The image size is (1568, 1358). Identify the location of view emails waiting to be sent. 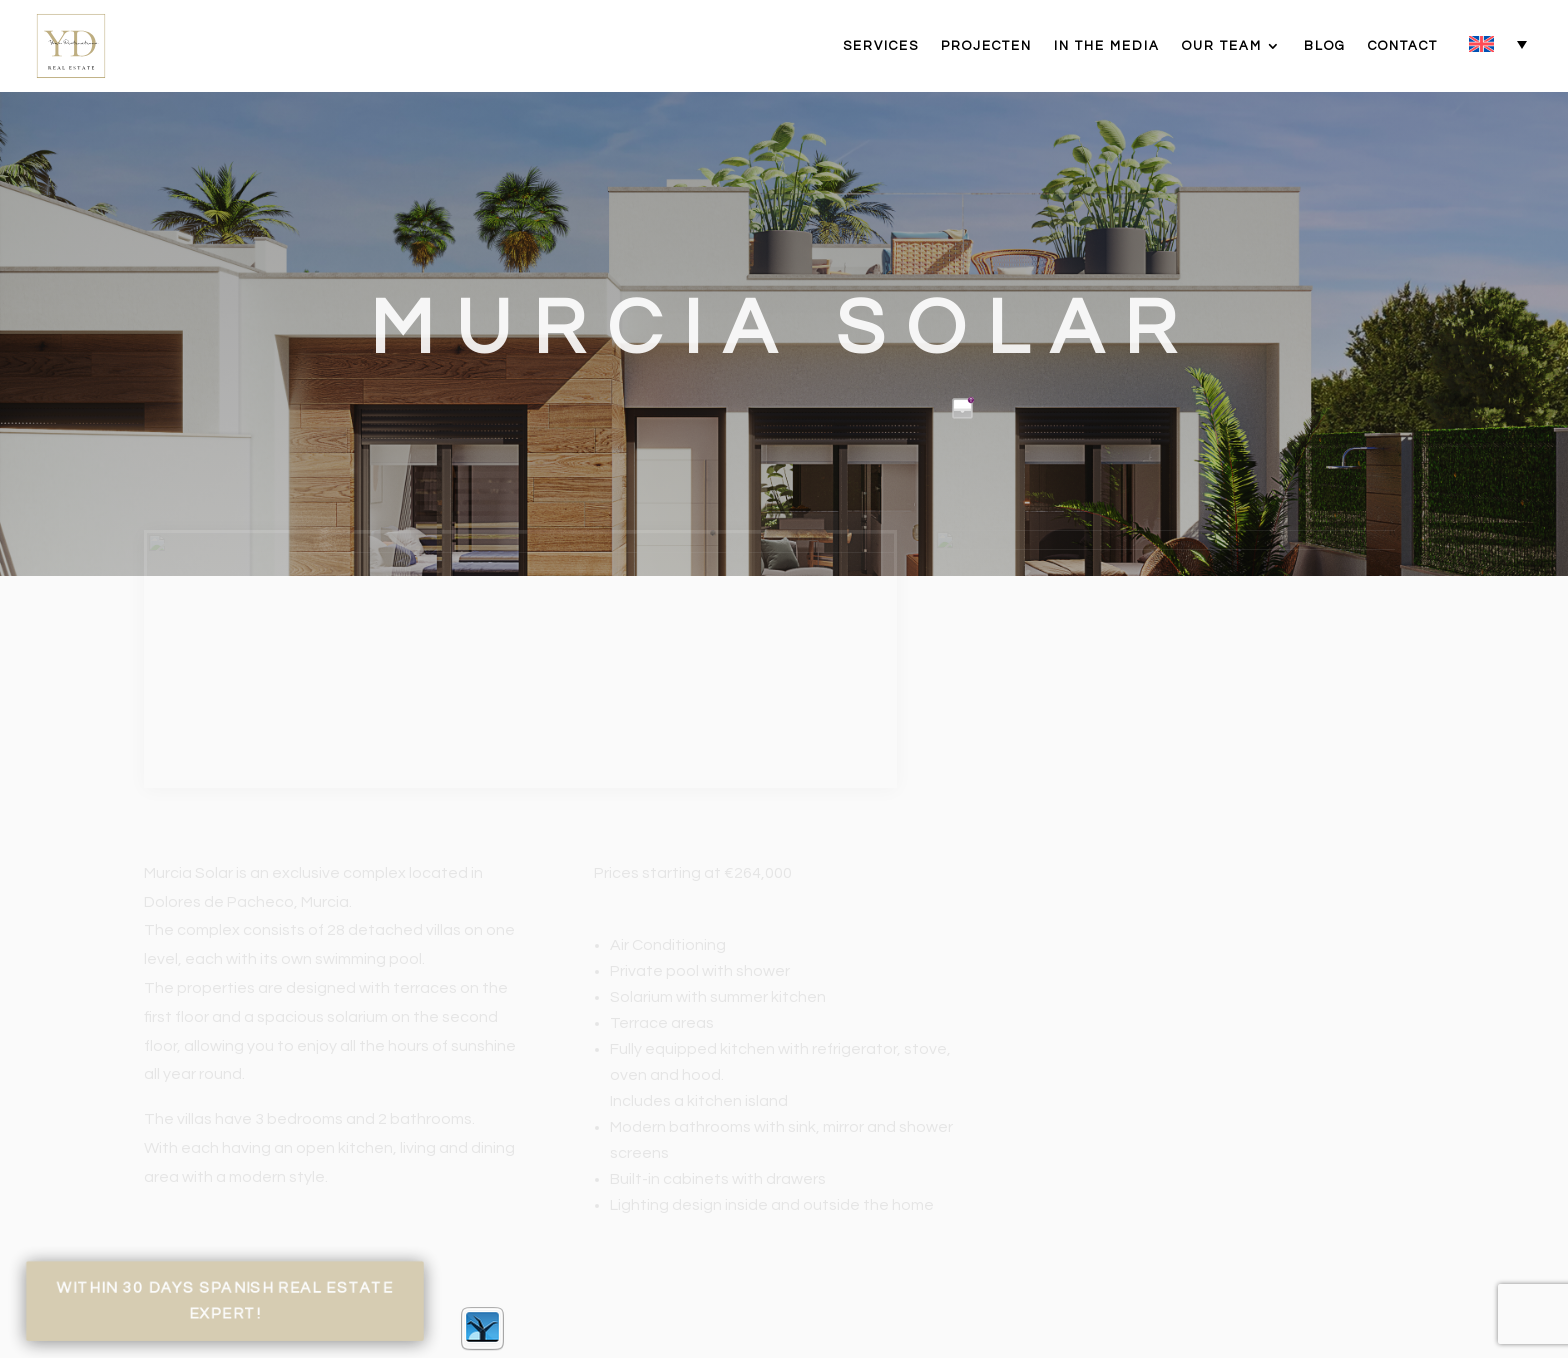
(962, 408).